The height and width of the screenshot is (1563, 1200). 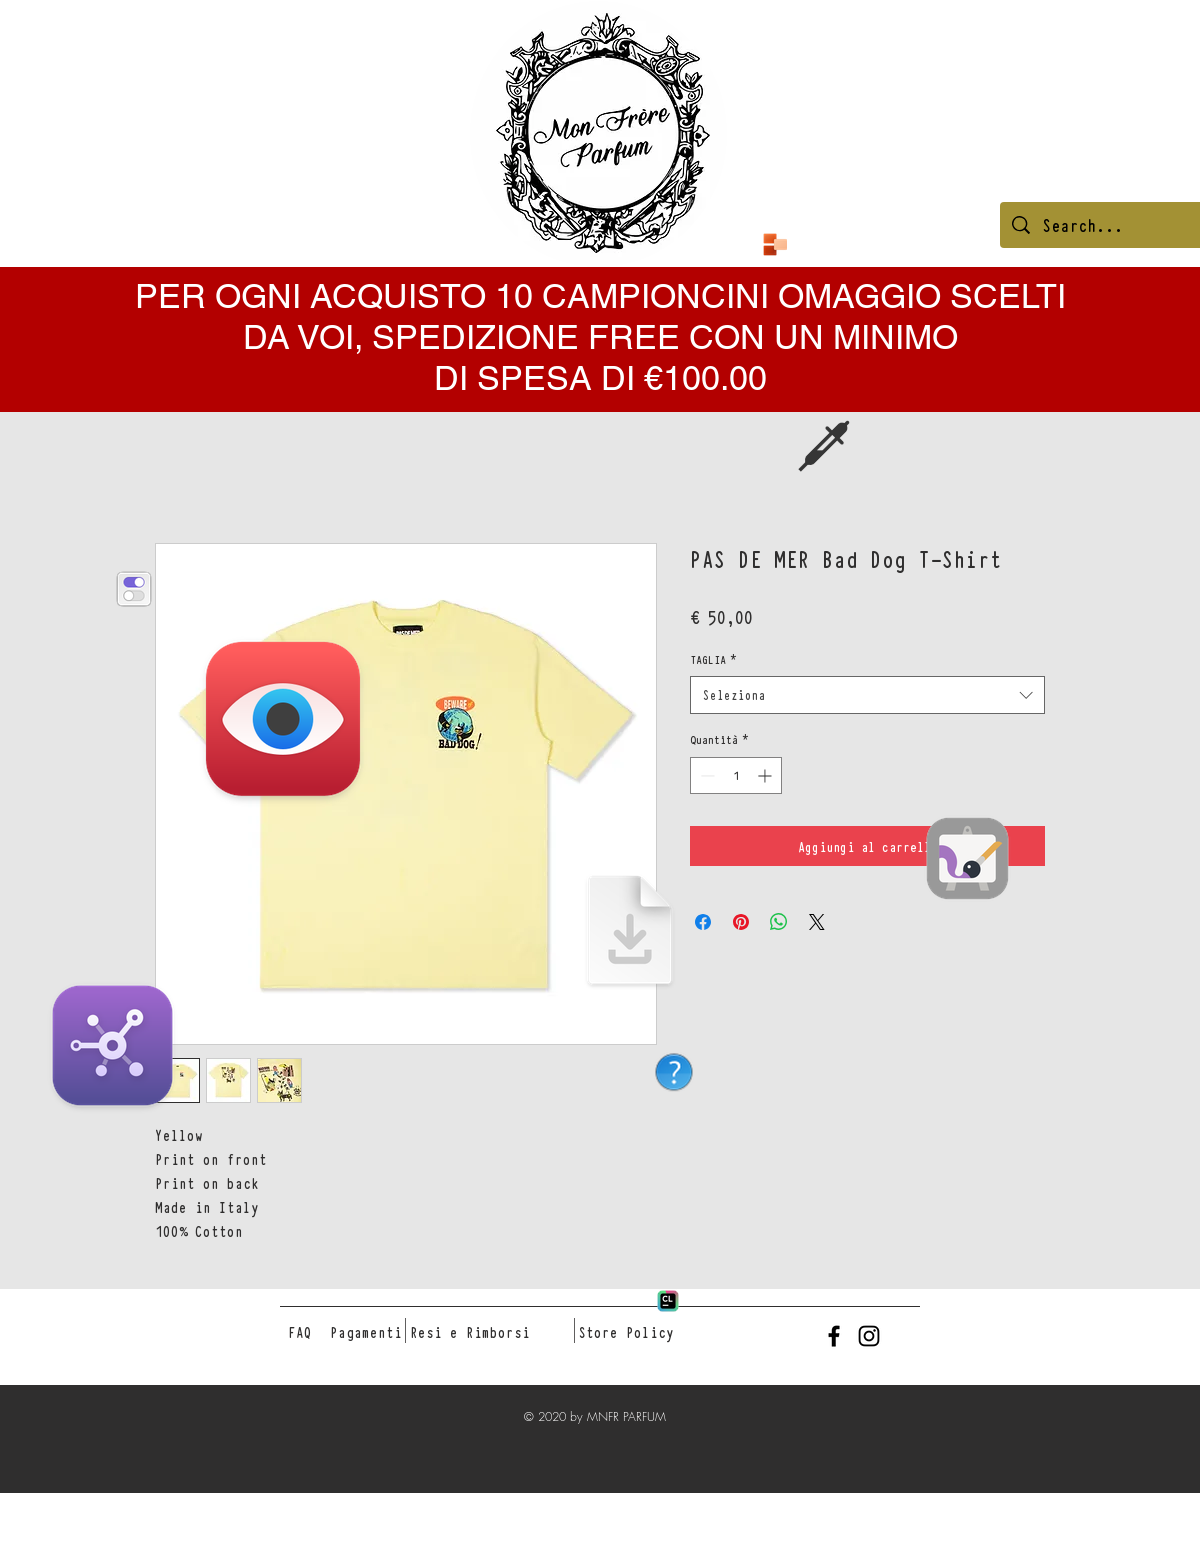 I want to click on open gnome tweaks to customize system settings, so click(x=134, y=589).